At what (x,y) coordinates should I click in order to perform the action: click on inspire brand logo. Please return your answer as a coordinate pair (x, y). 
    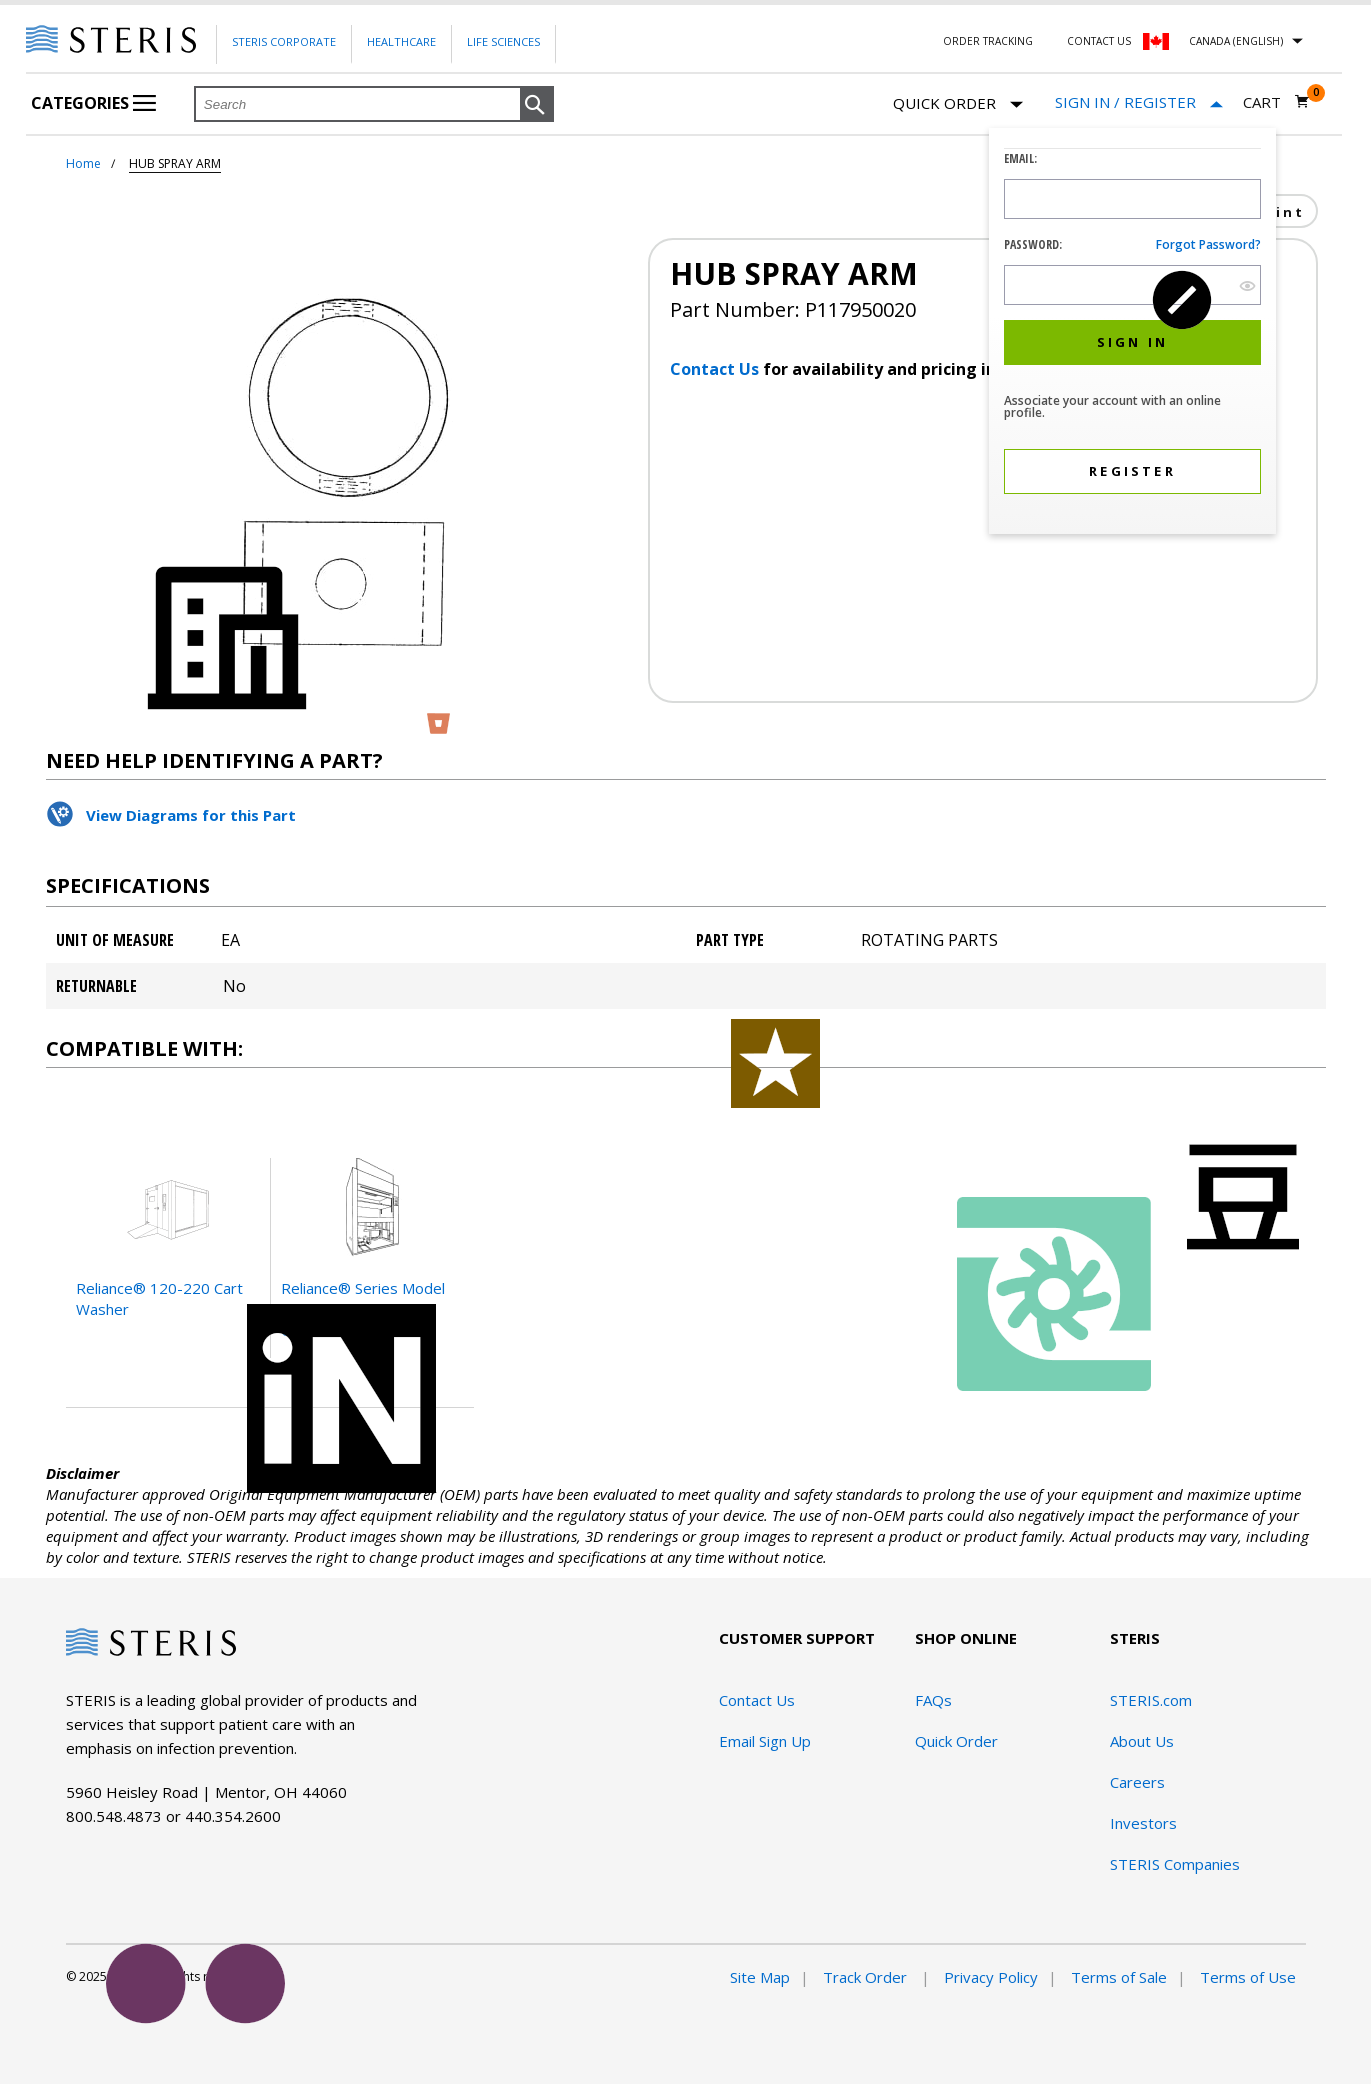
    Looking at the image, I should click on (341, 1398).